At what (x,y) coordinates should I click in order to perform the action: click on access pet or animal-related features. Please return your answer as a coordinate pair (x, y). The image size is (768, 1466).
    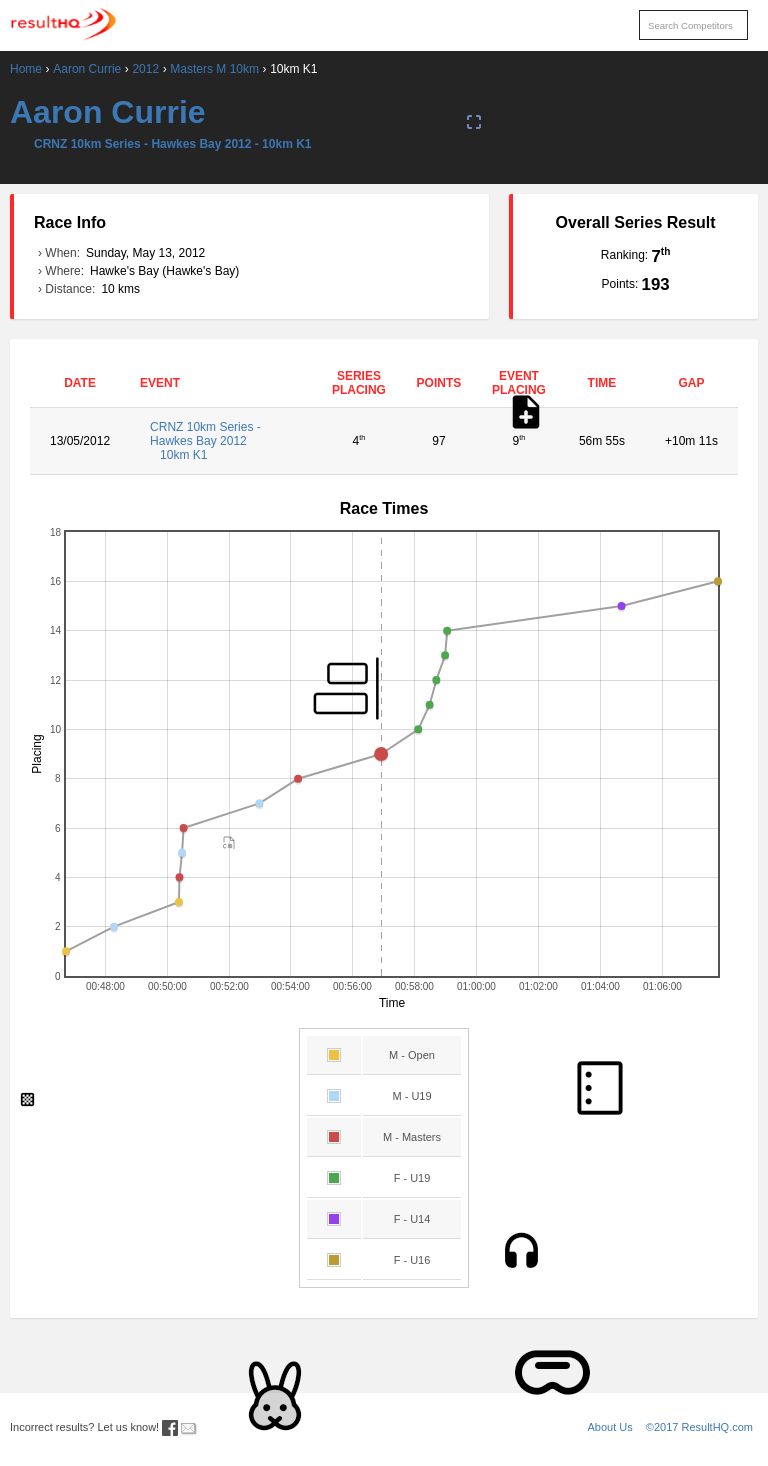
    Looking at the image, I should click on (275, 1397).